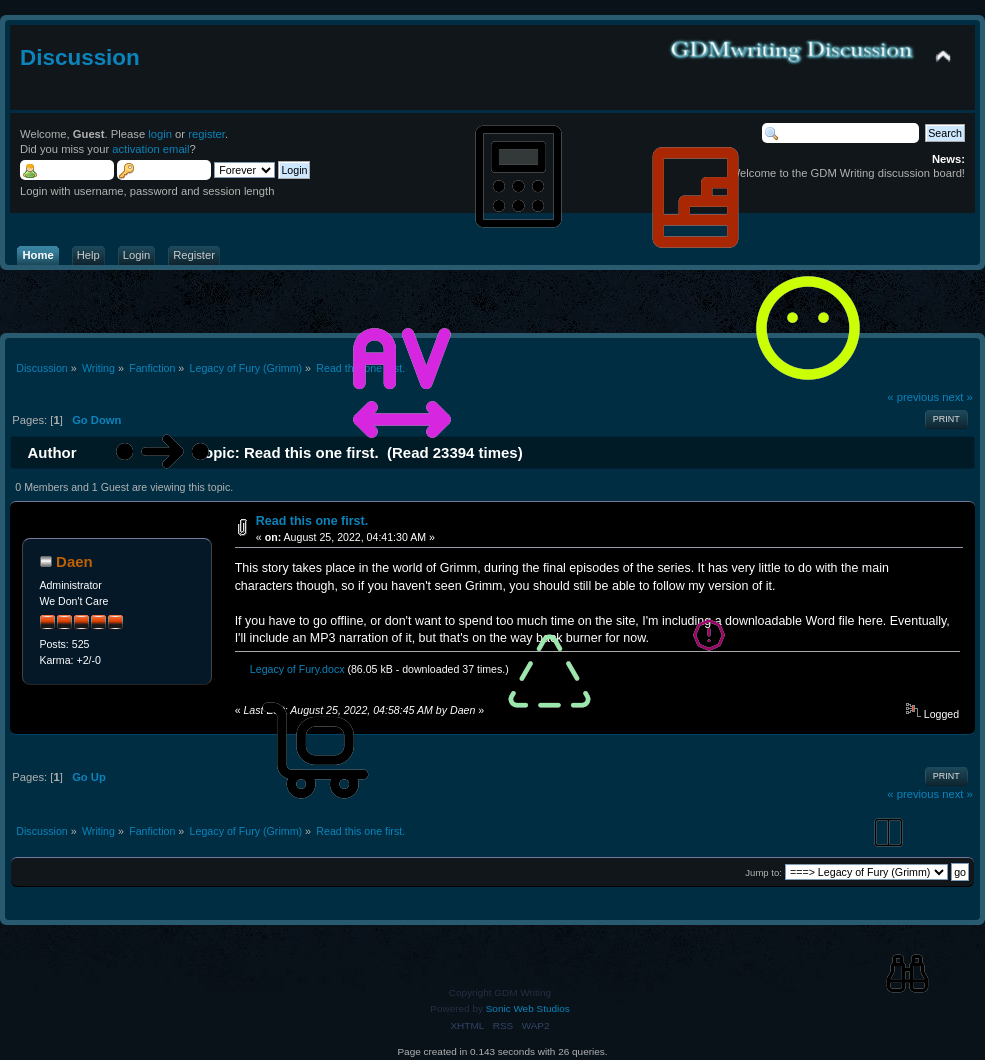  Describe the element at coordinates (162, 451) in the screenshot. I see `open citymapper for transit directions` at that location.